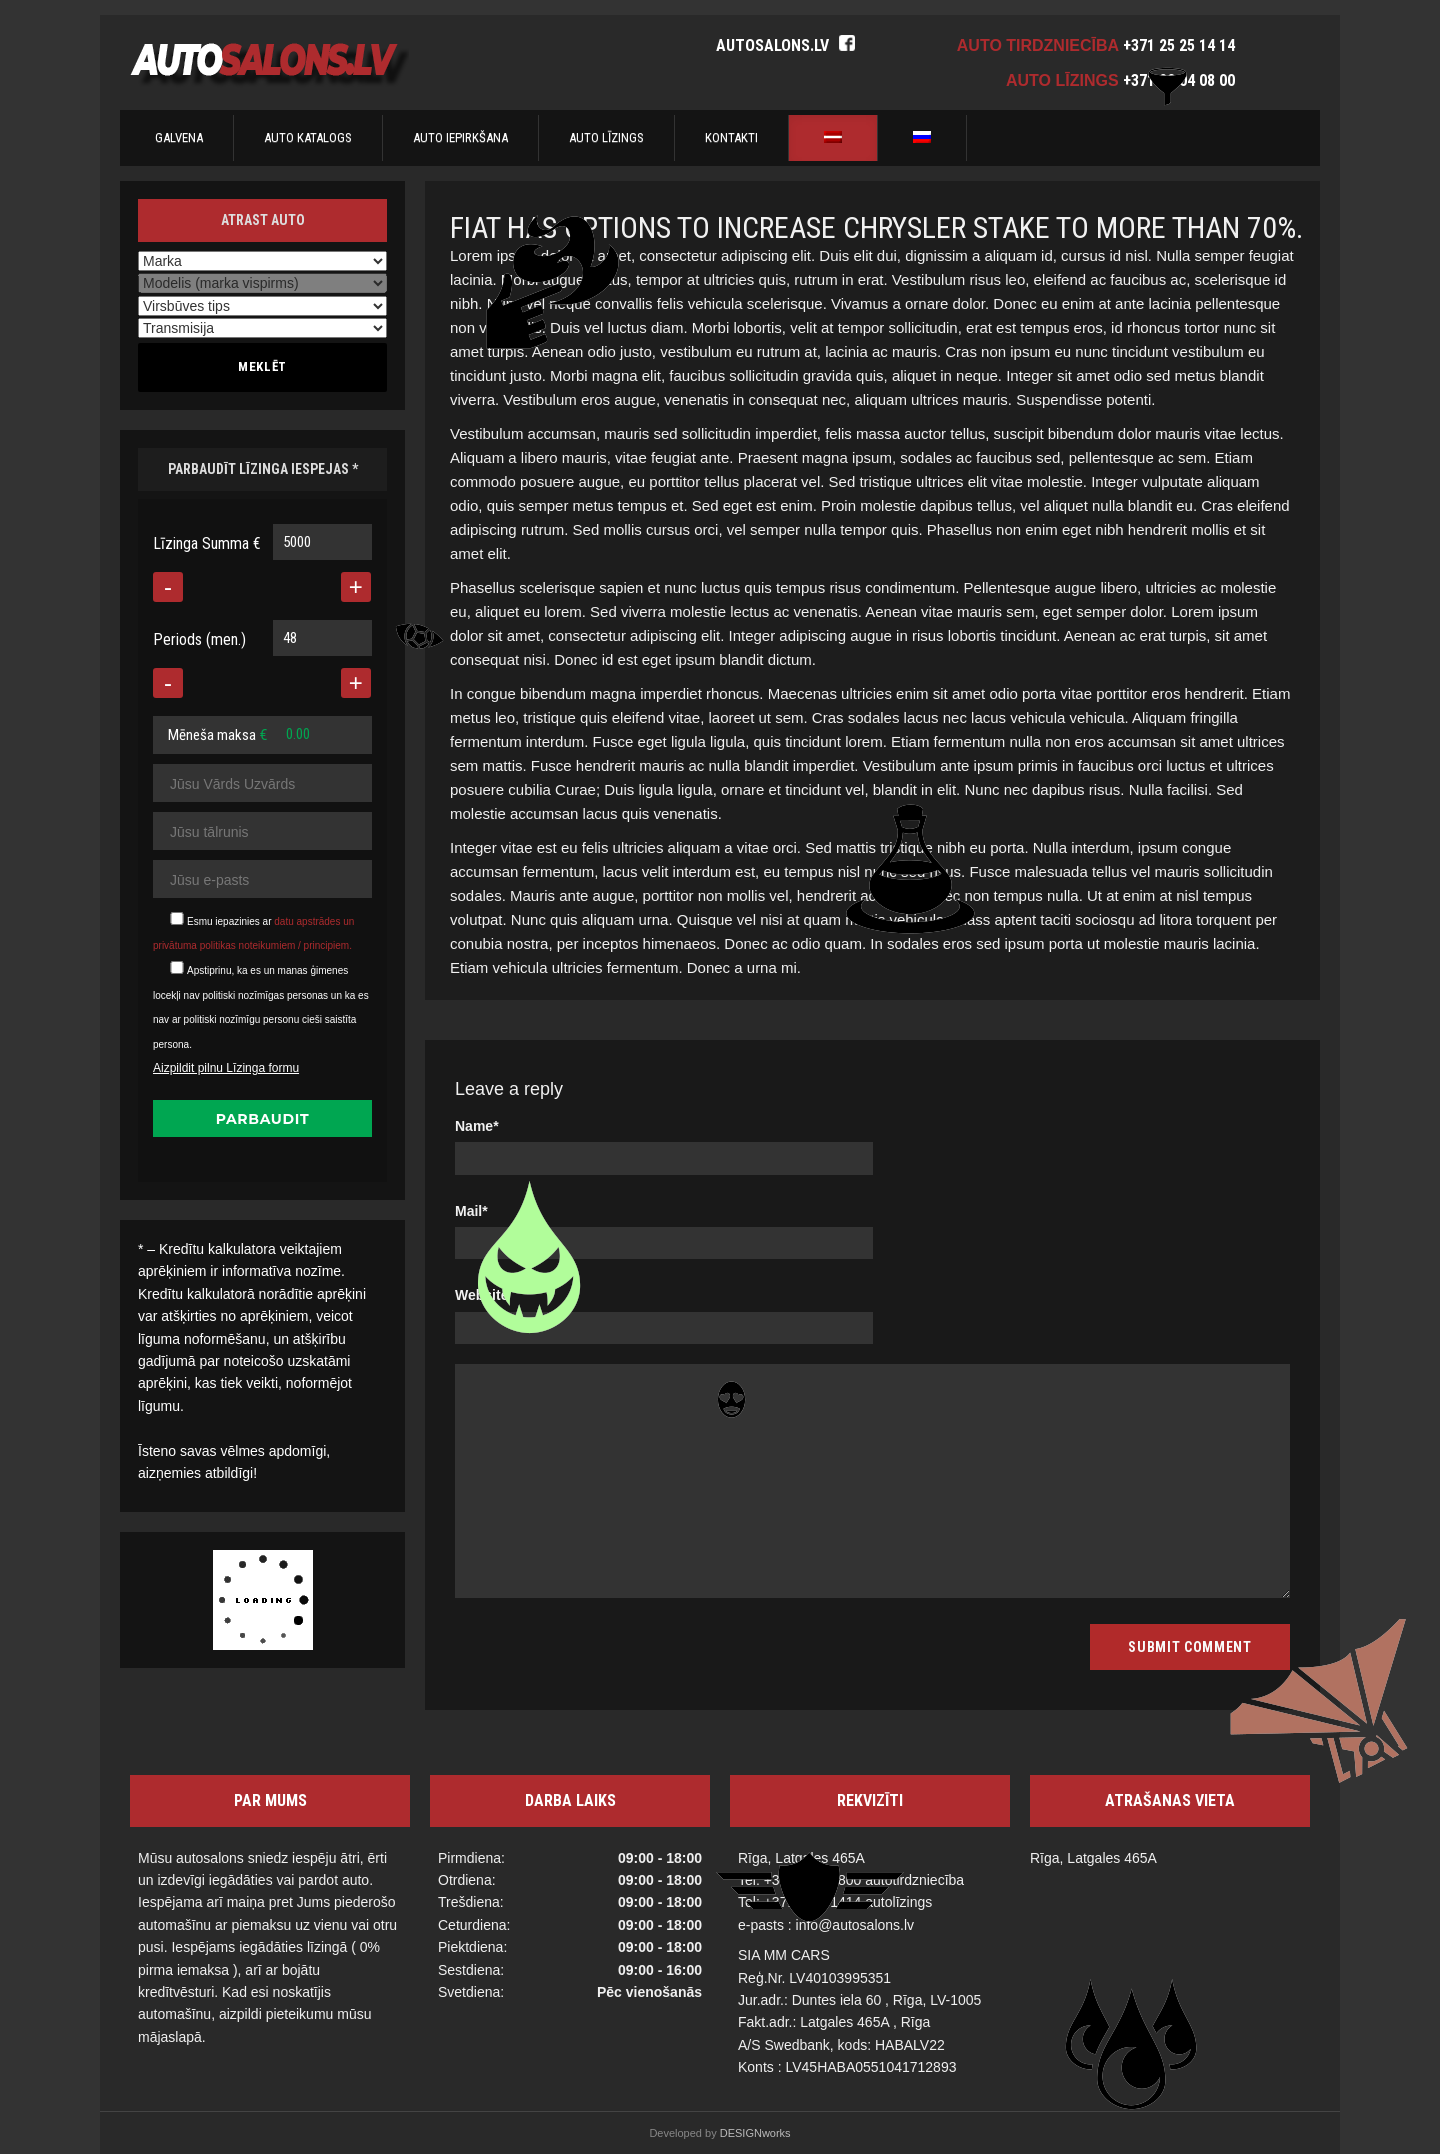 The height and width of the screenshot is (2154, 1440). Describe the element at coordinates (731, 1399) in the screenshot. I see `indicates a "love" or "smitten" reaction` at that location.